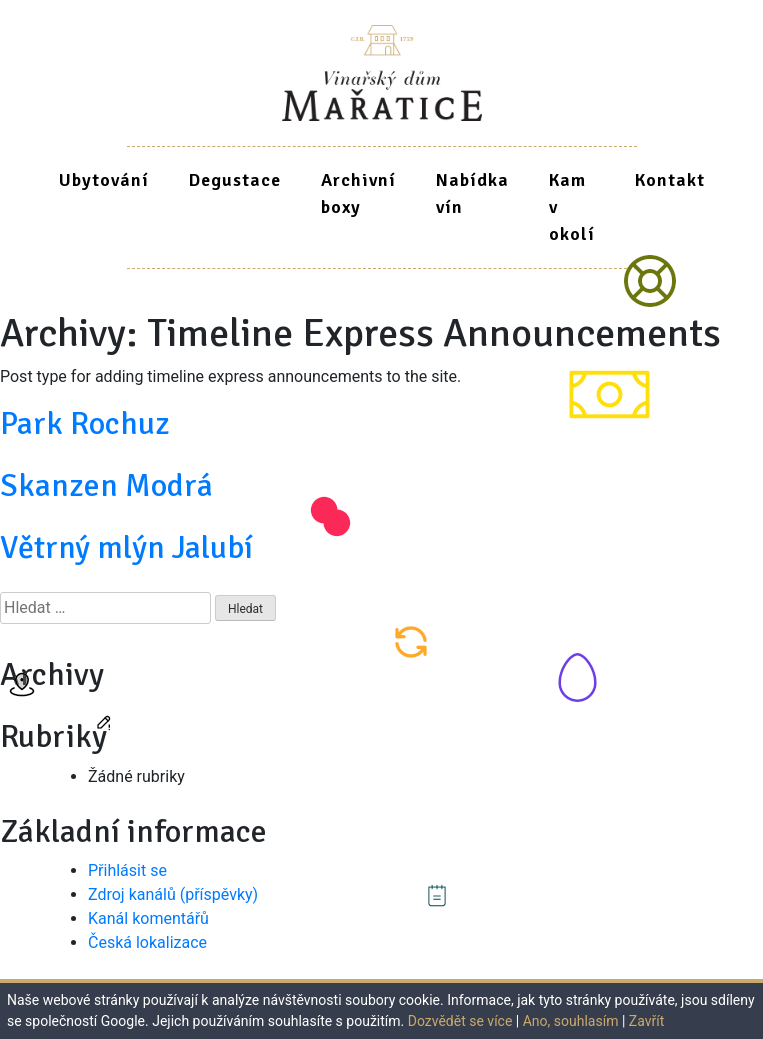  What do you see at coordinates (650, 281) in the screenshot?
I see `access help or support center` at bounding box center [650, 281].